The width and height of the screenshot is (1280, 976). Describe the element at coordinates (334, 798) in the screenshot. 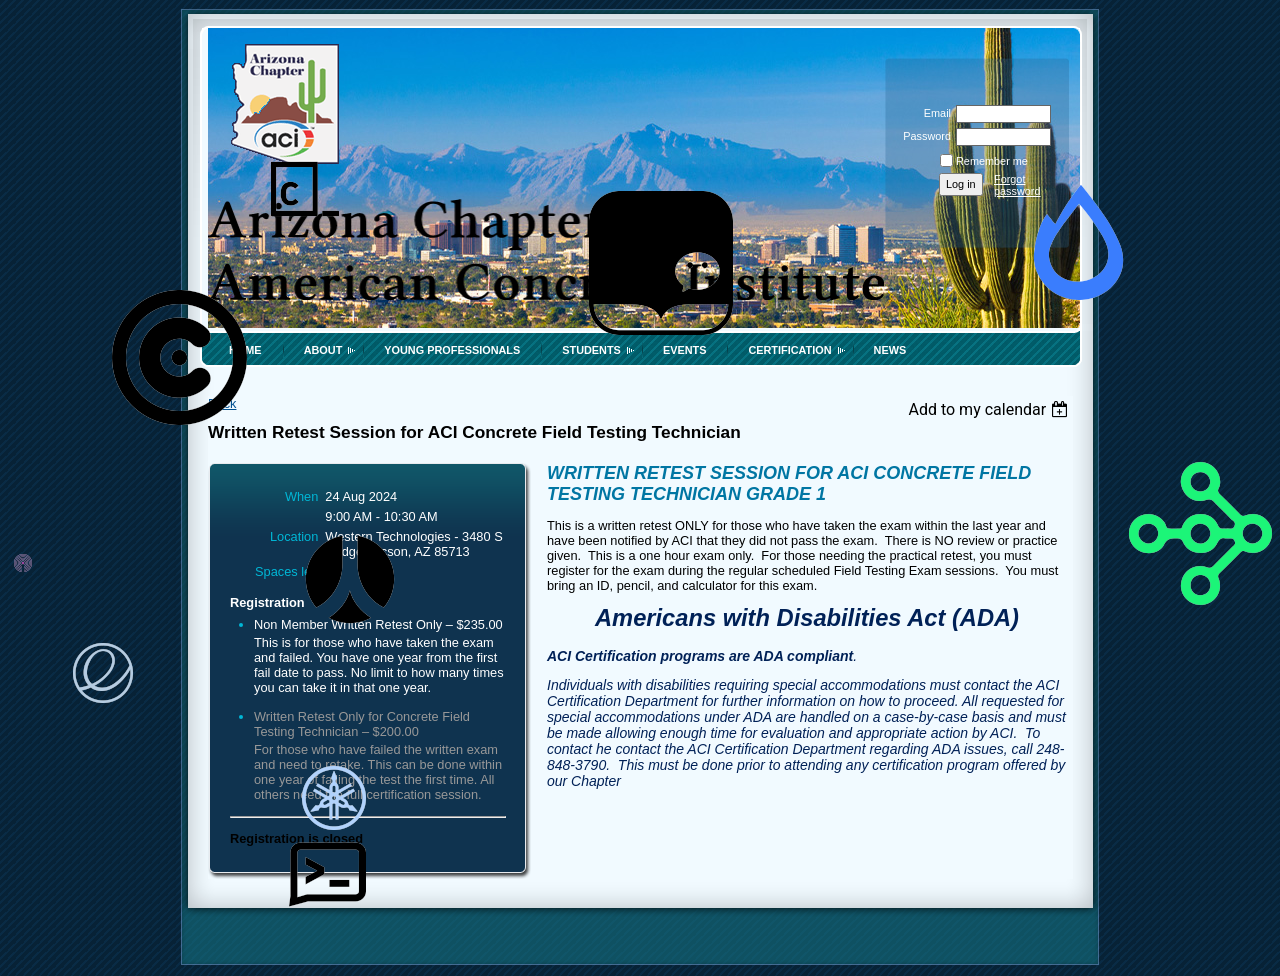

I see `yamaha corporation logo` at that location.